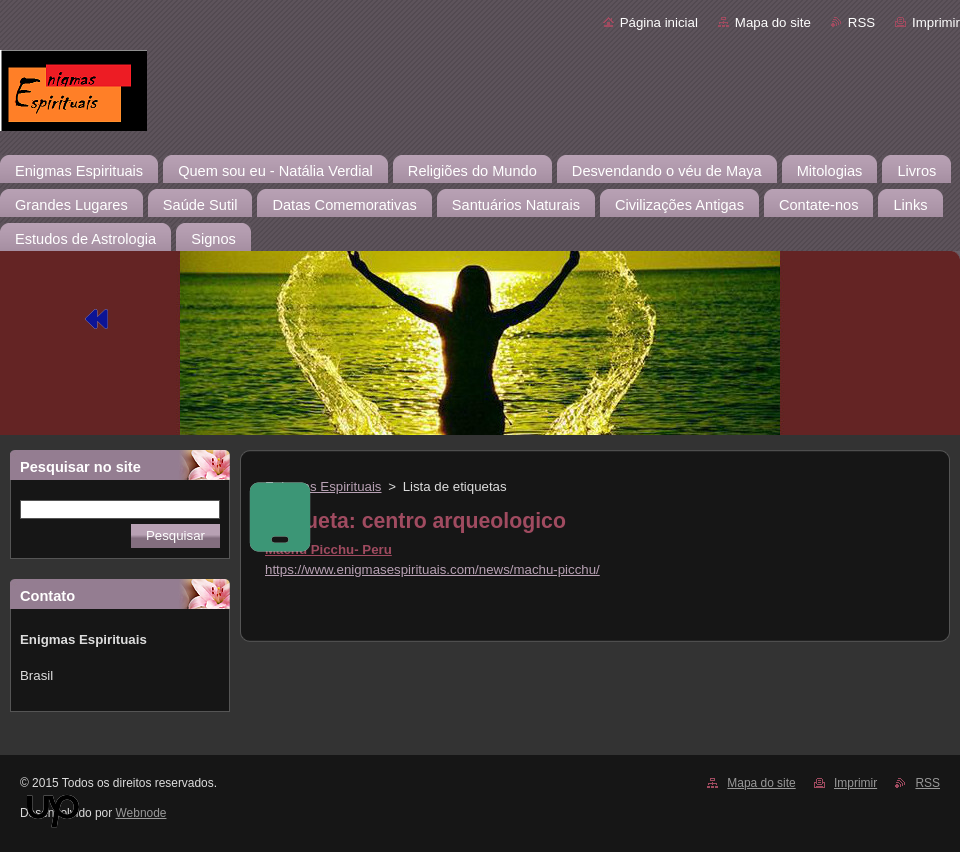 Image resolution: width=960 pixels, height=852 pixels. What do you see at coordinates (98, 319) in the screenshot?
I see `skip to previous track` at bounding box center [98, 319].